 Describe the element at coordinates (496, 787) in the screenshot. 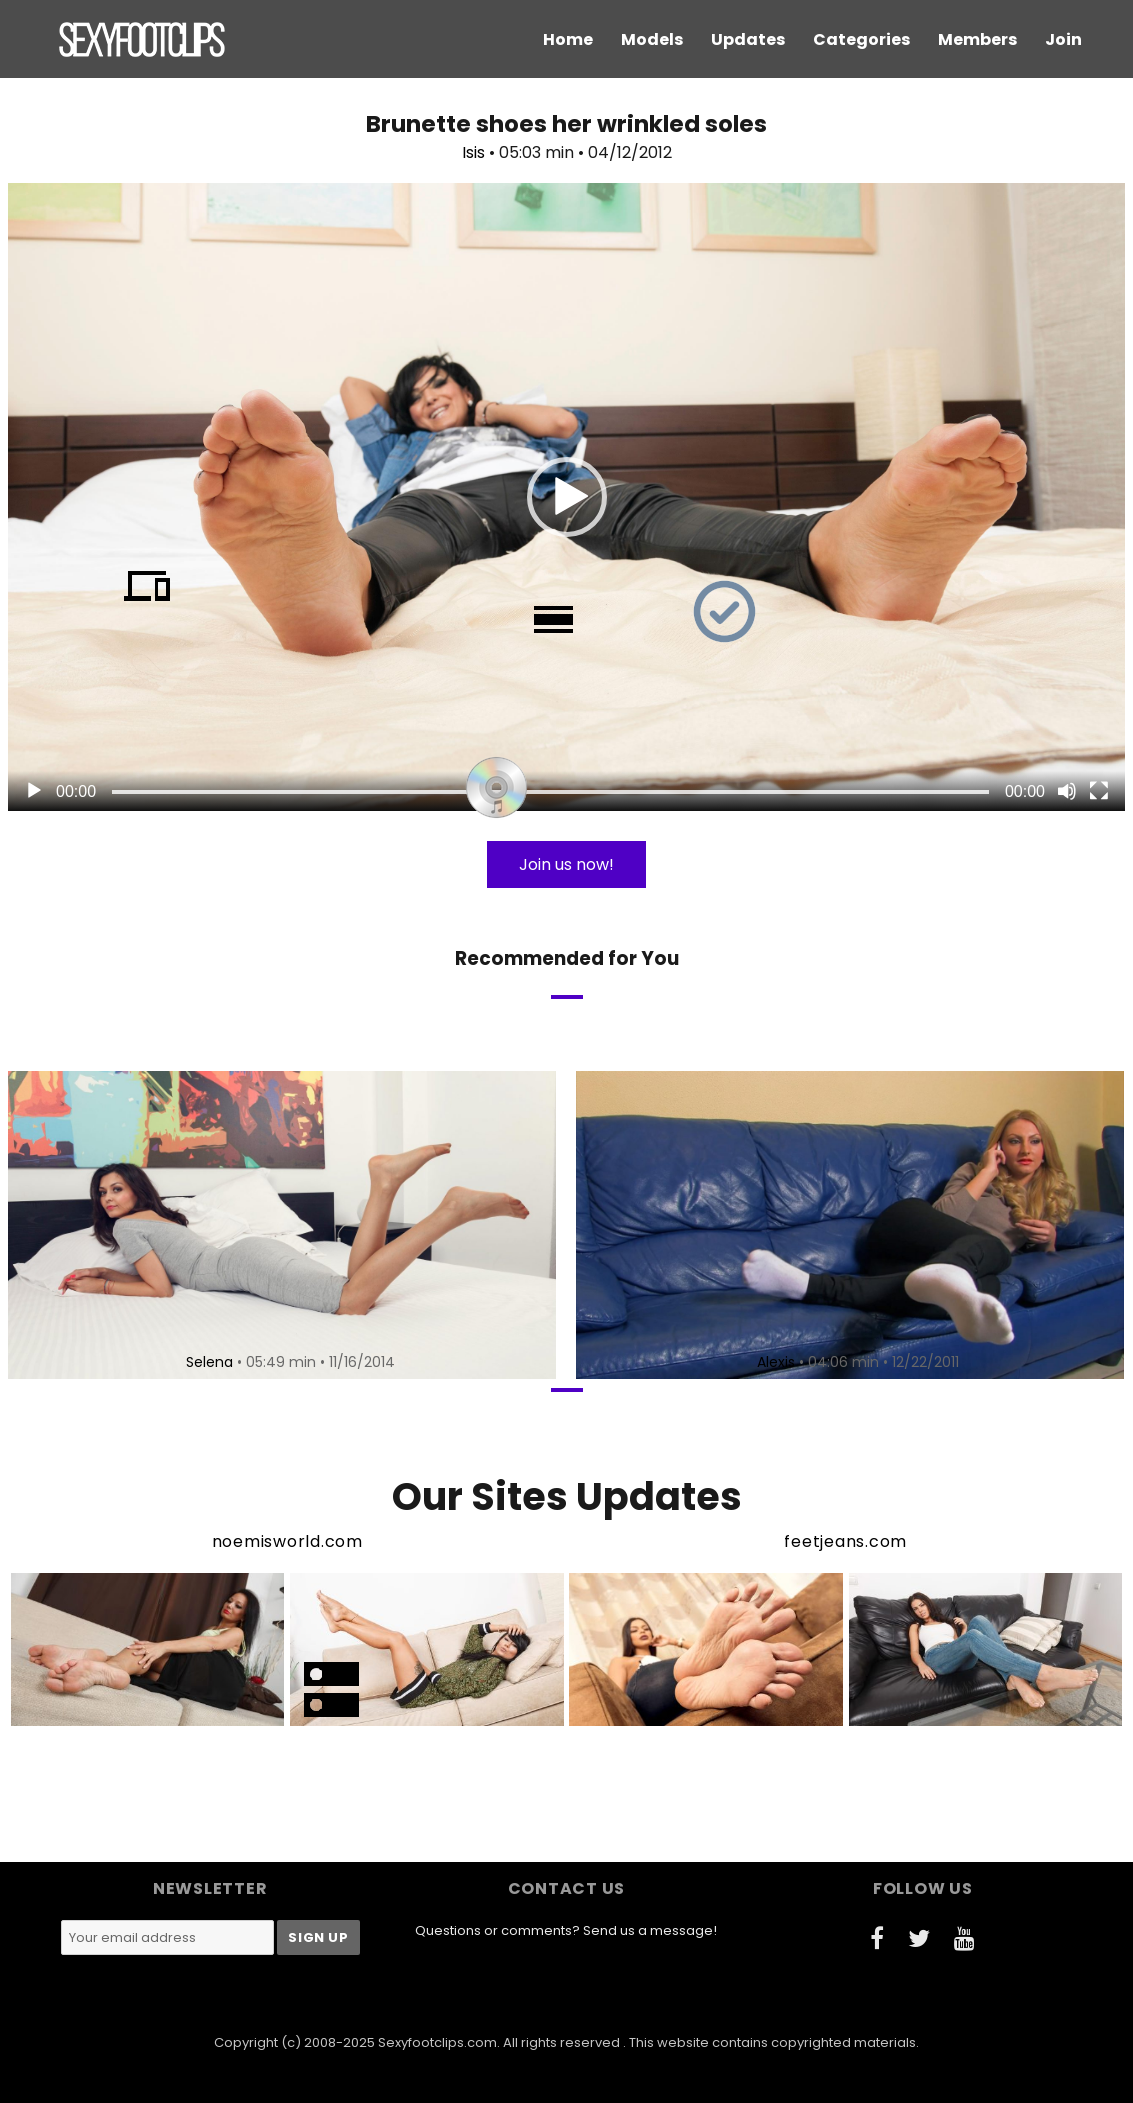

I see `audio CD or music disc detected` at that location.